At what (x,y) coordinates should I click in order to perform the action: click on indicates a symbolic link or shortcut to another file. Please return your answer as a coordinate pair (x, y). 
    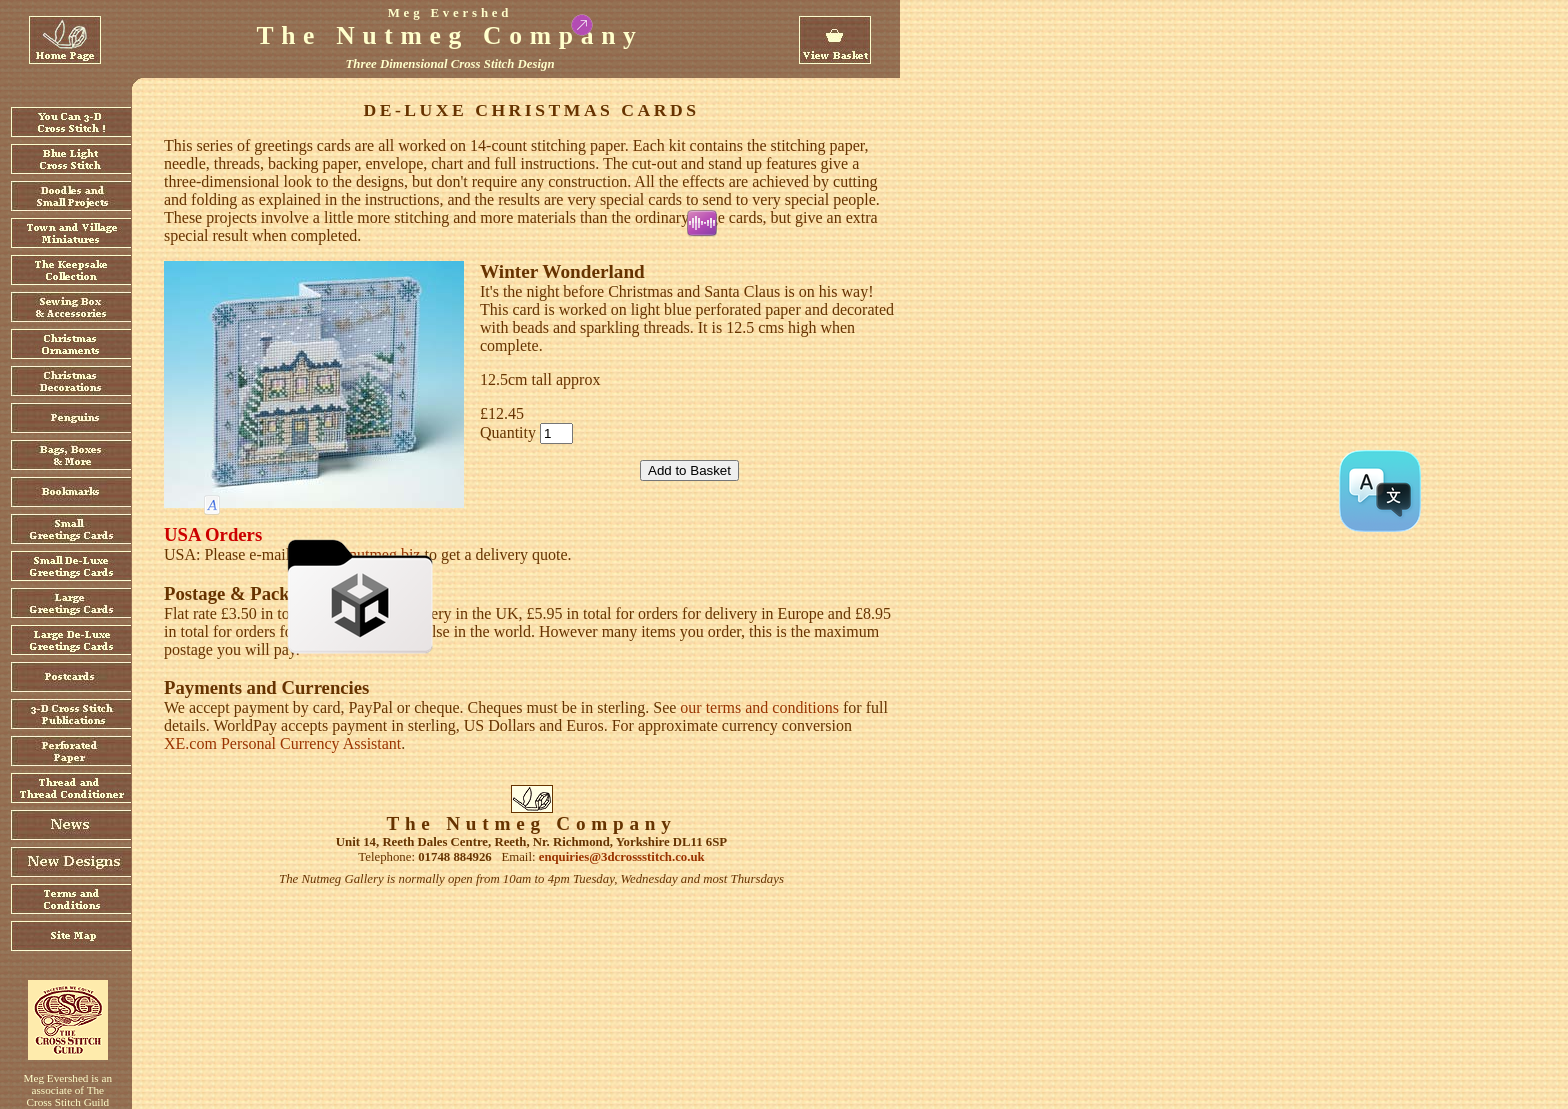
    Looking at the image, I should click on (582, 25).